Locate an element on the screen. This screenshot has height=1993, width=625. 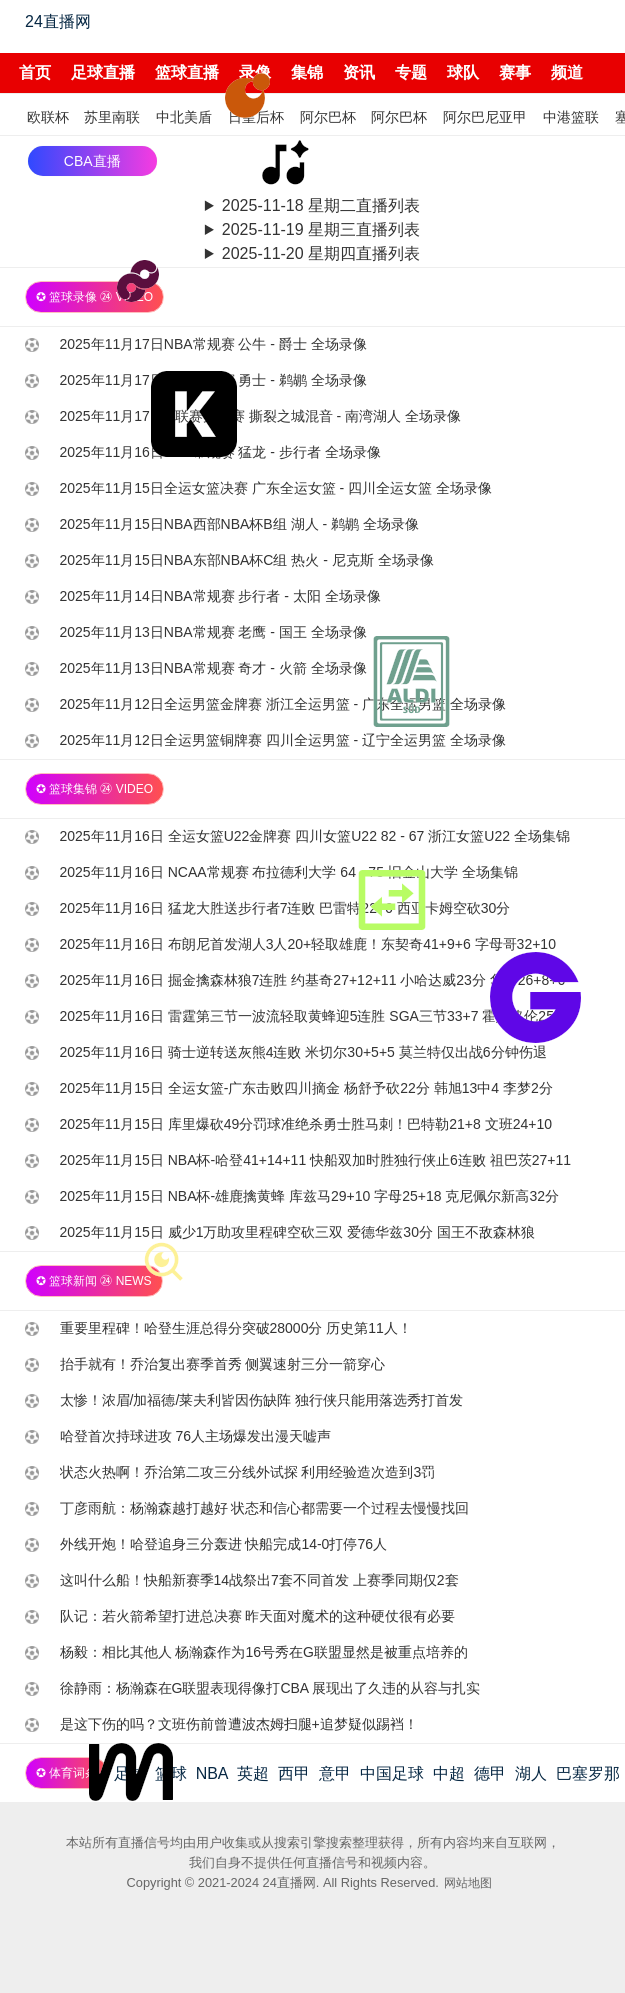
access AI-powered music features is located at coordinates (286, 164).